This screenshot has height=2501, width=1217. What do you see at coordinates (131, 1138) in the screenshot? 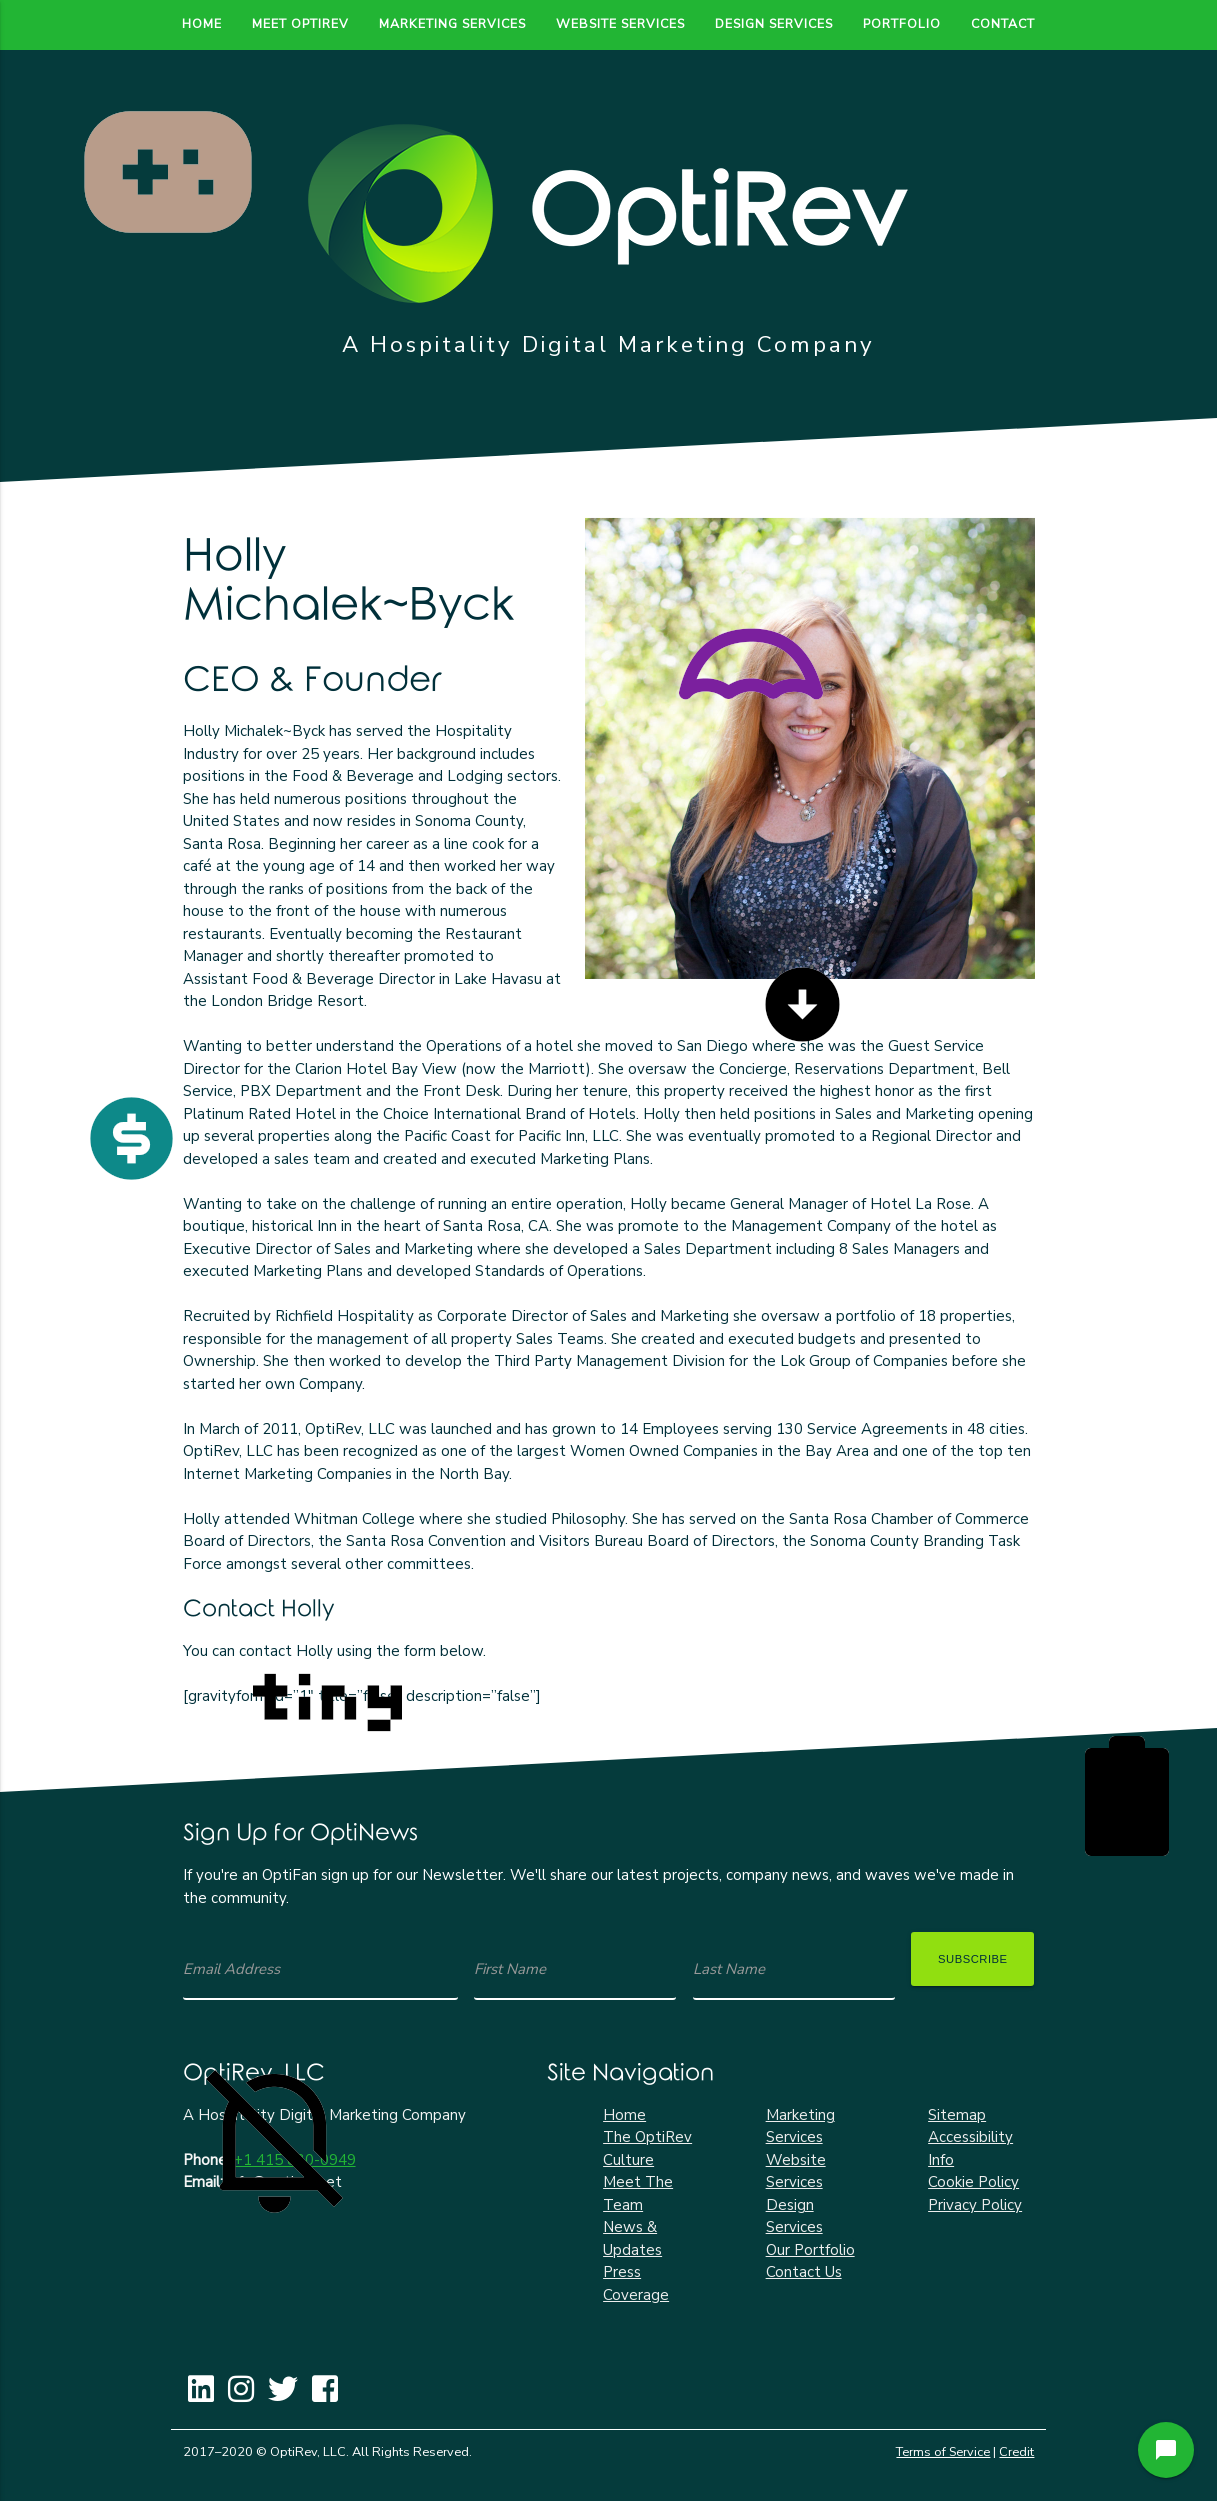
I see `view account balance or financial summary` at bounding box center [131, 1138].